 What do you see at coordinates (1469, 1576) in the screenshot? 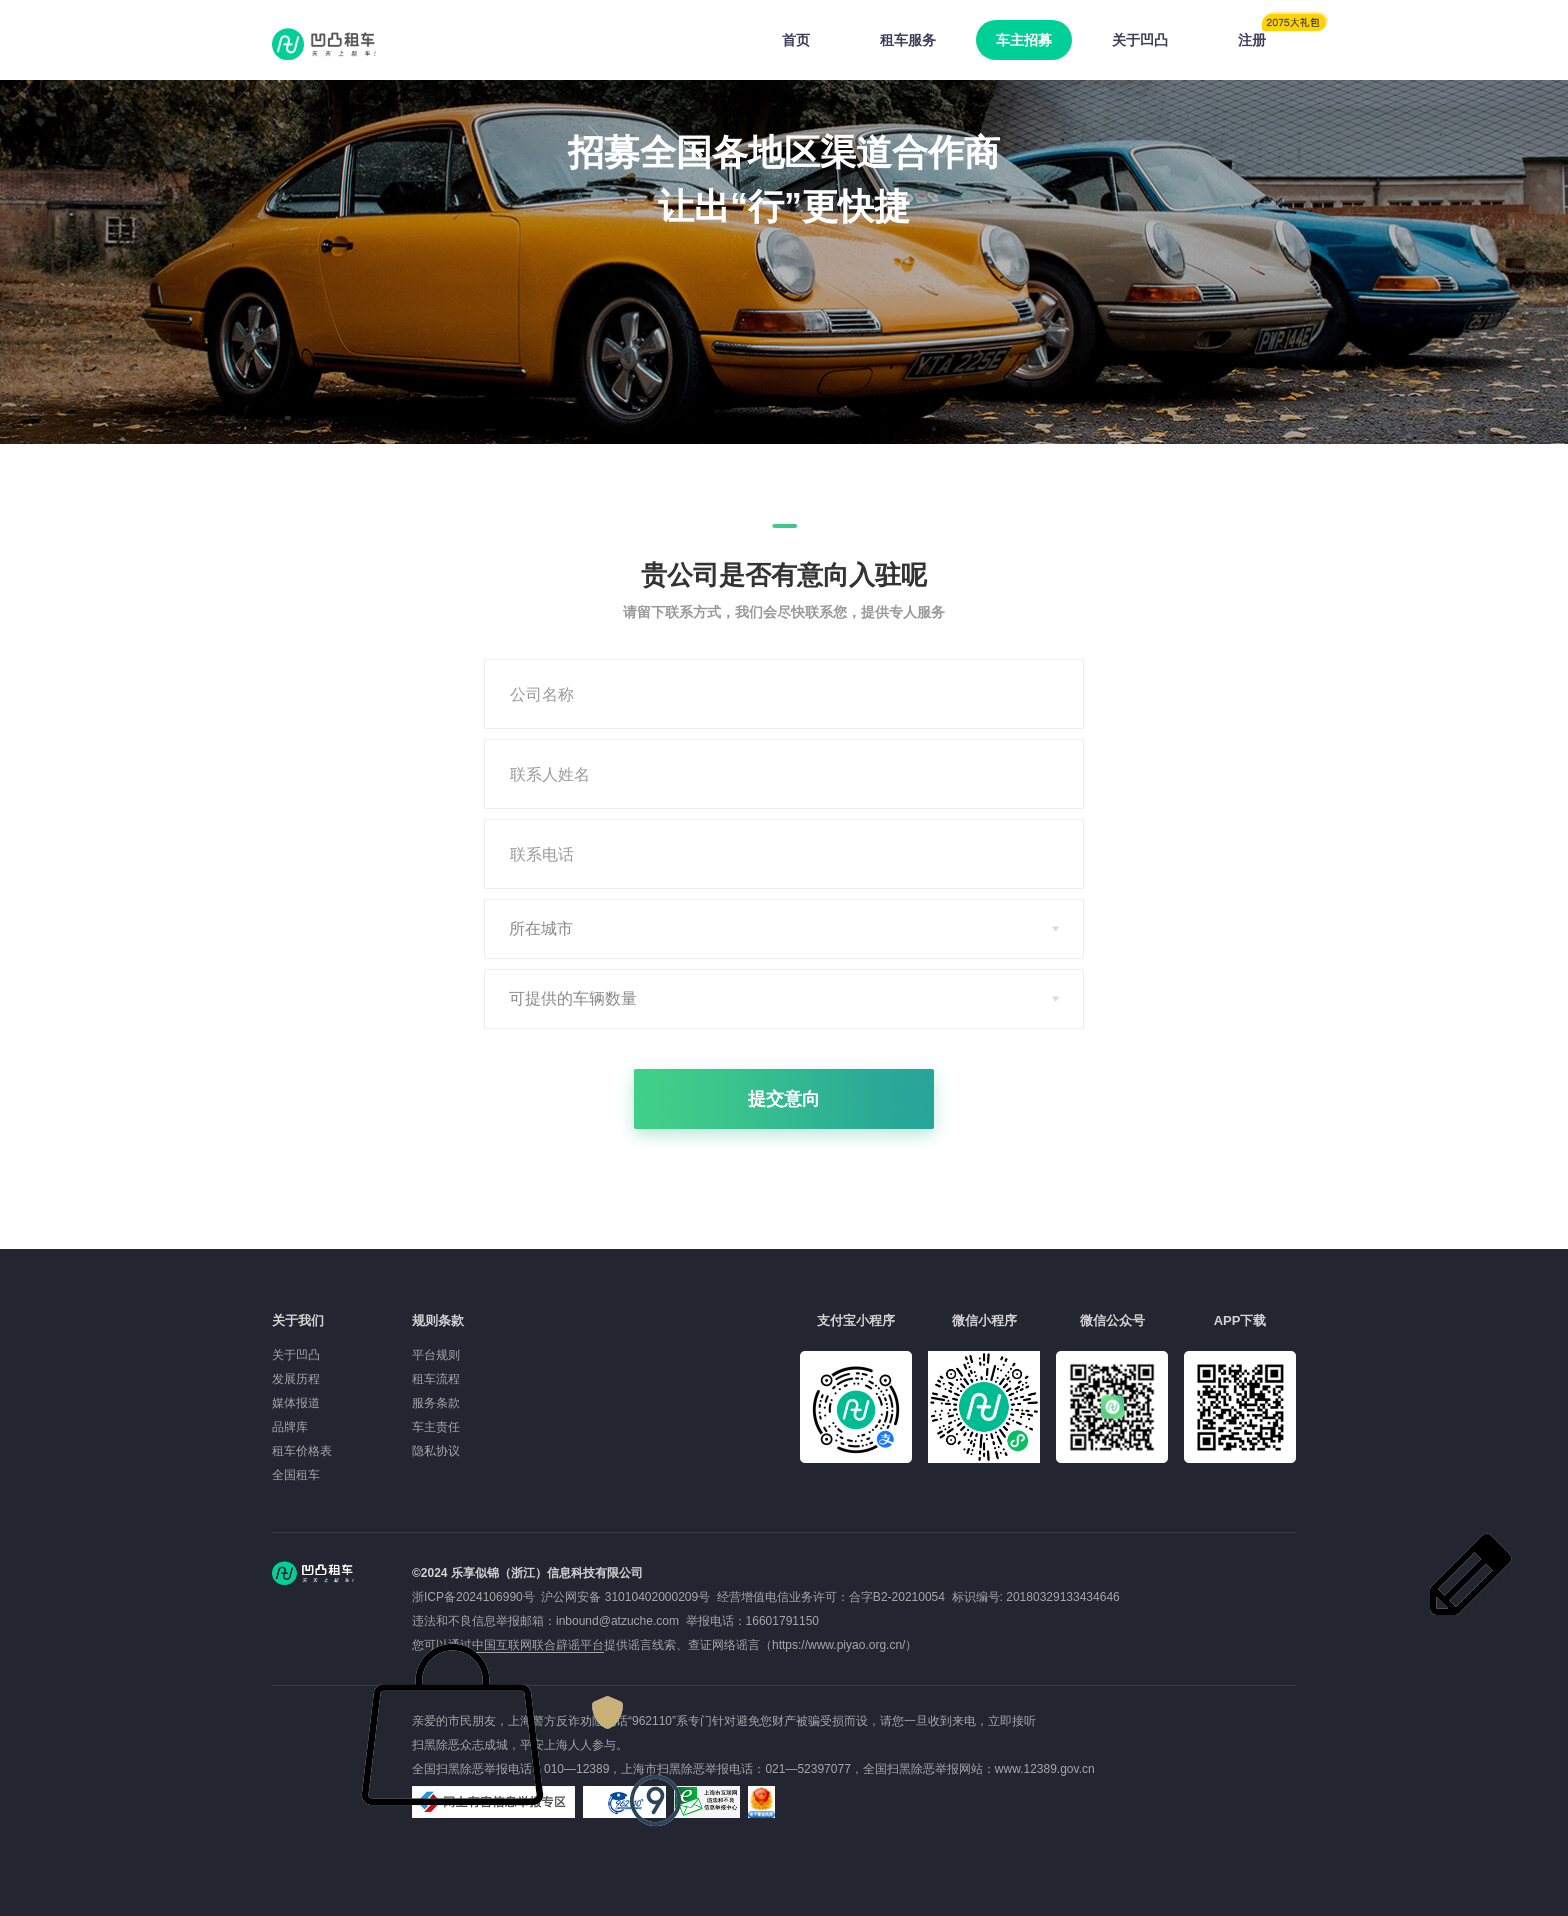
I see `edit content or text` at bounding box center [1469, 1576].